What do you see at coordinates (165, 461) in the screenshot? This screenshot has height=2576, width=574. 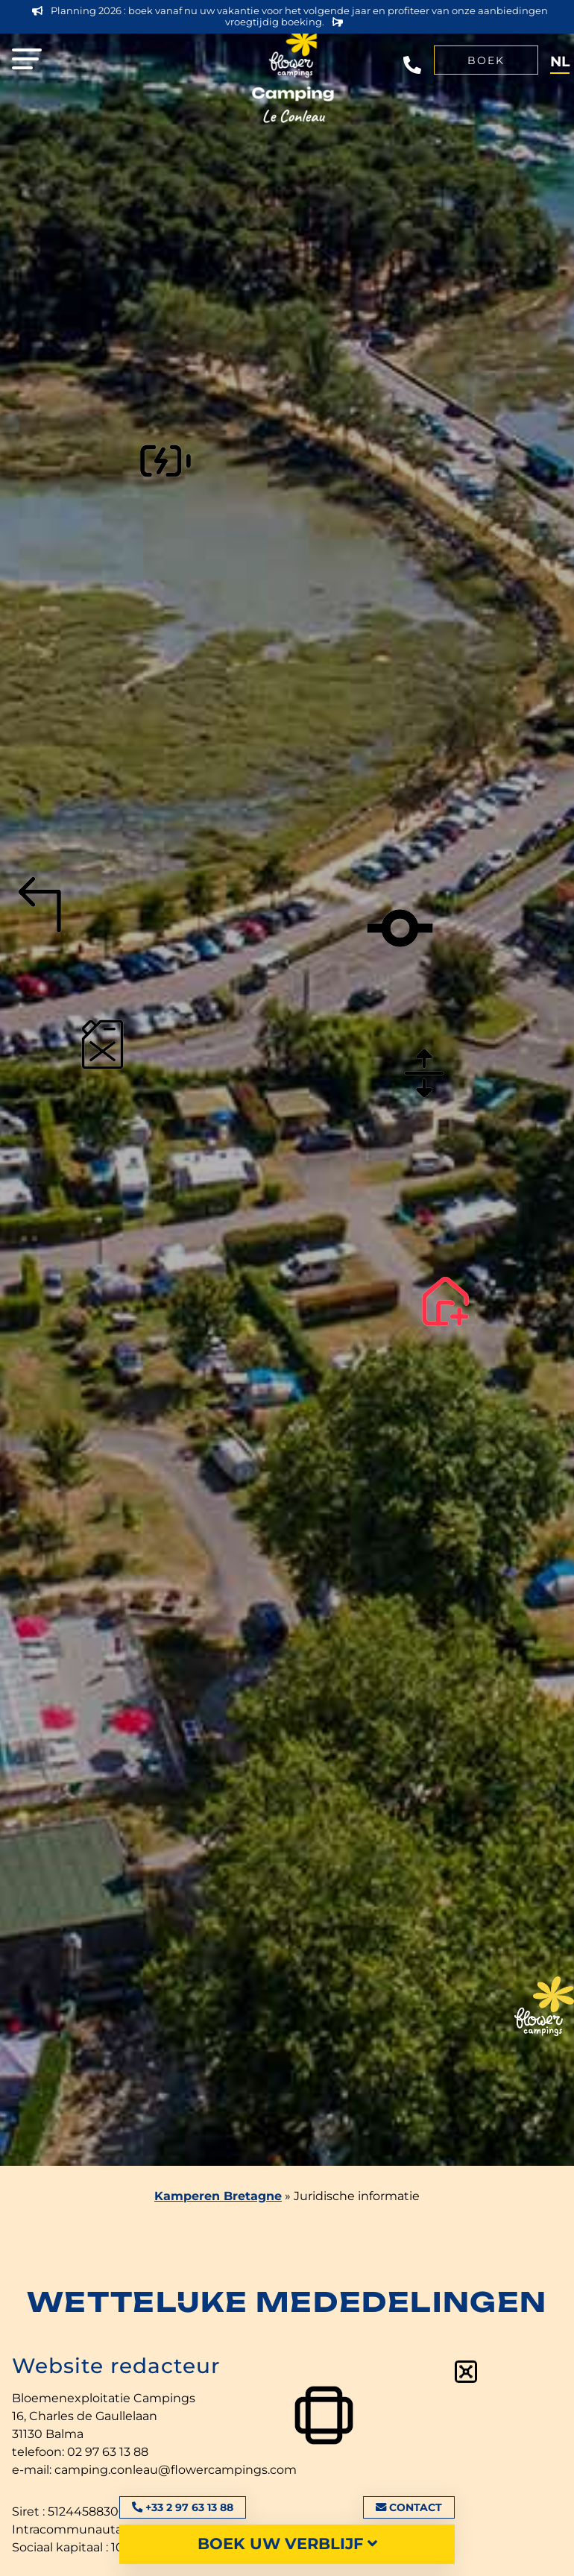 I see `indicates device is currently charging` at bounding box center [165, 461].